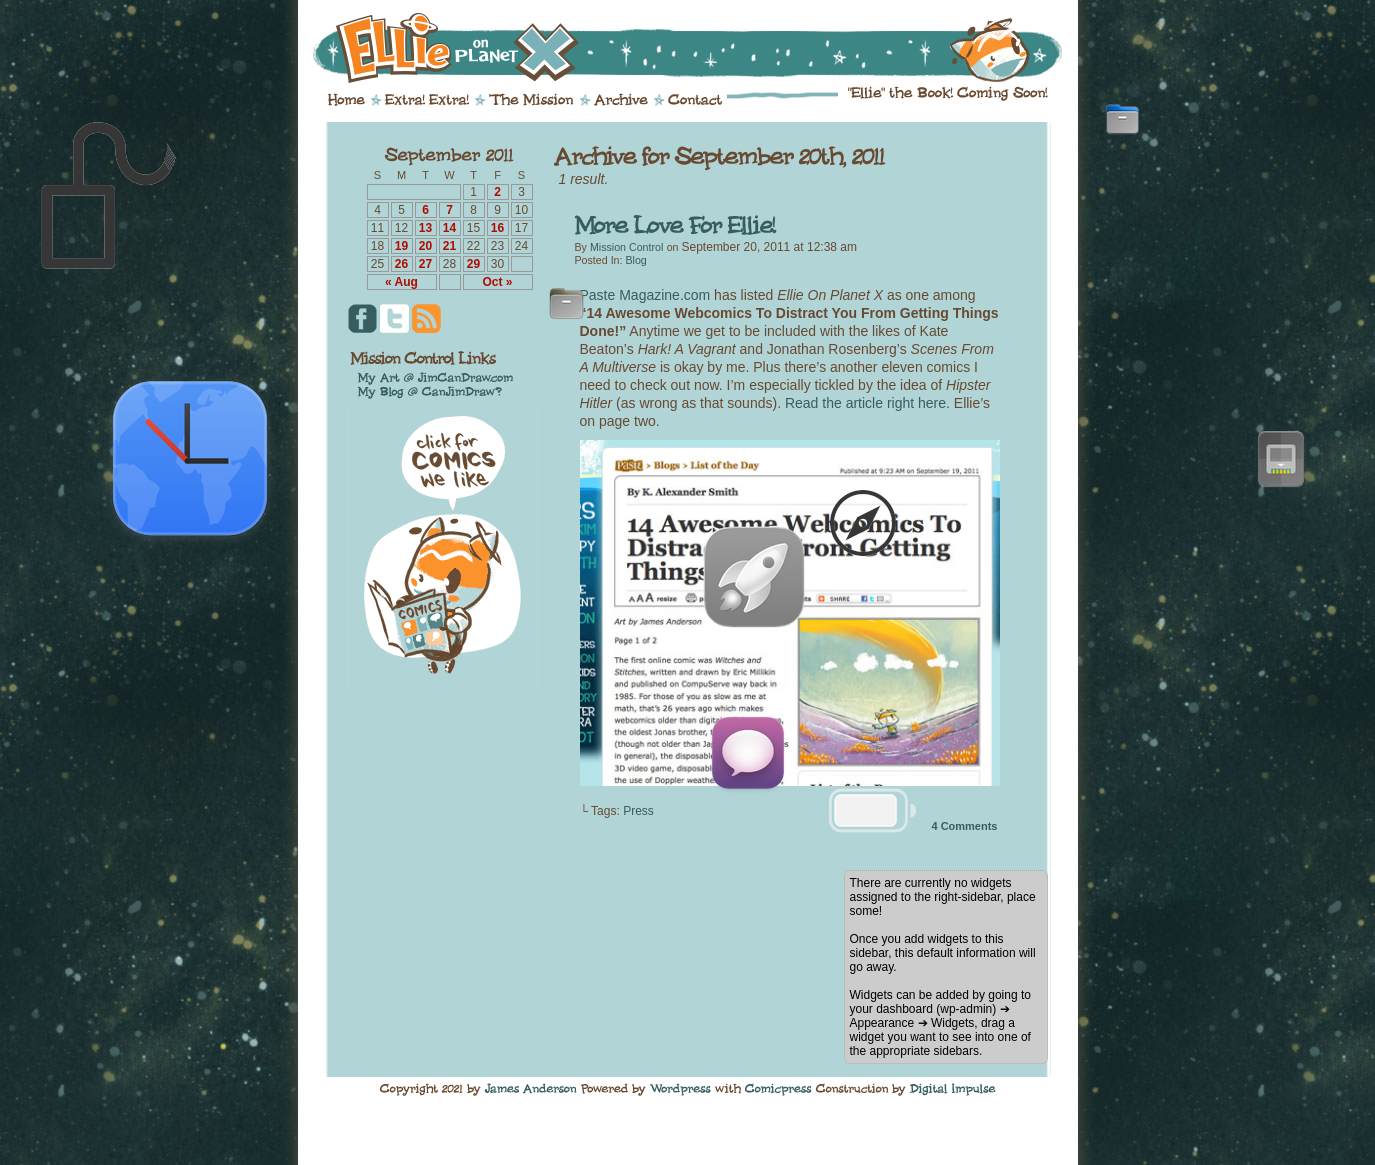  What do you see at coordinates (754, 577) in the screenshot?
I see `open the games app or game center` at bounding box center [754, 577].